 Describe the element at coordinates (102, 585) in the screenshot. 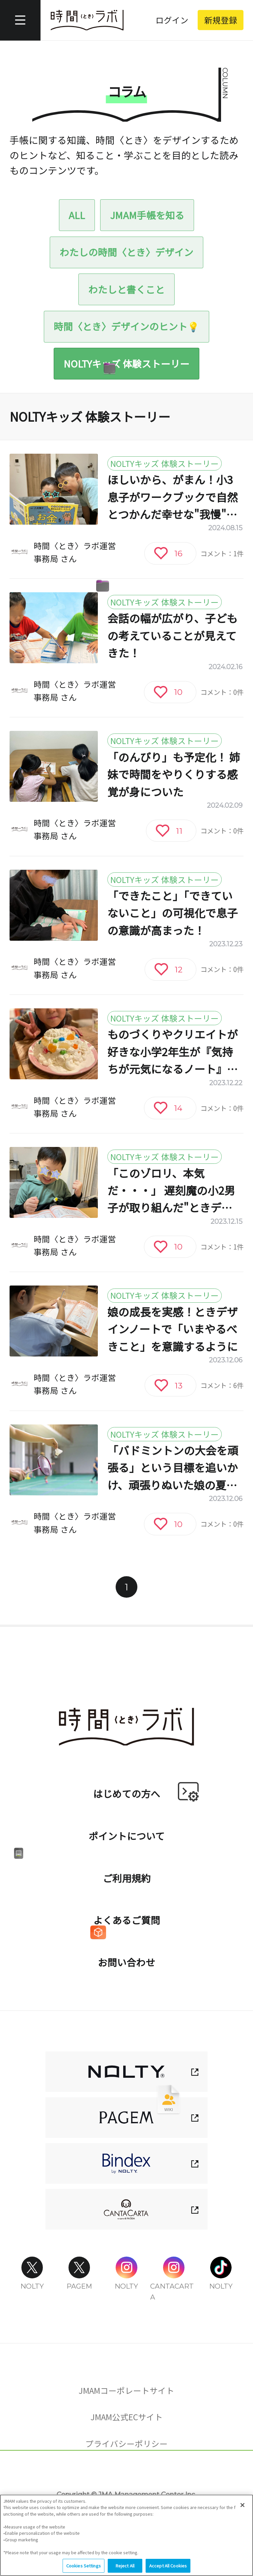

I see `open a folder or directory` at that location.